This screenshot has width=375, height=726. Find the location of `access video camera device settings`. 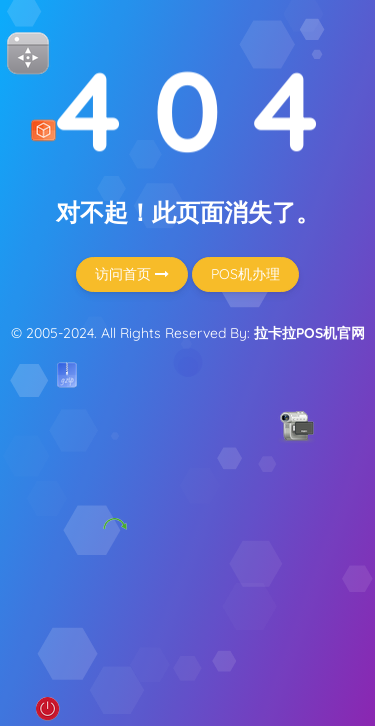

access video camera device settings is located at coordinates (296, 426).